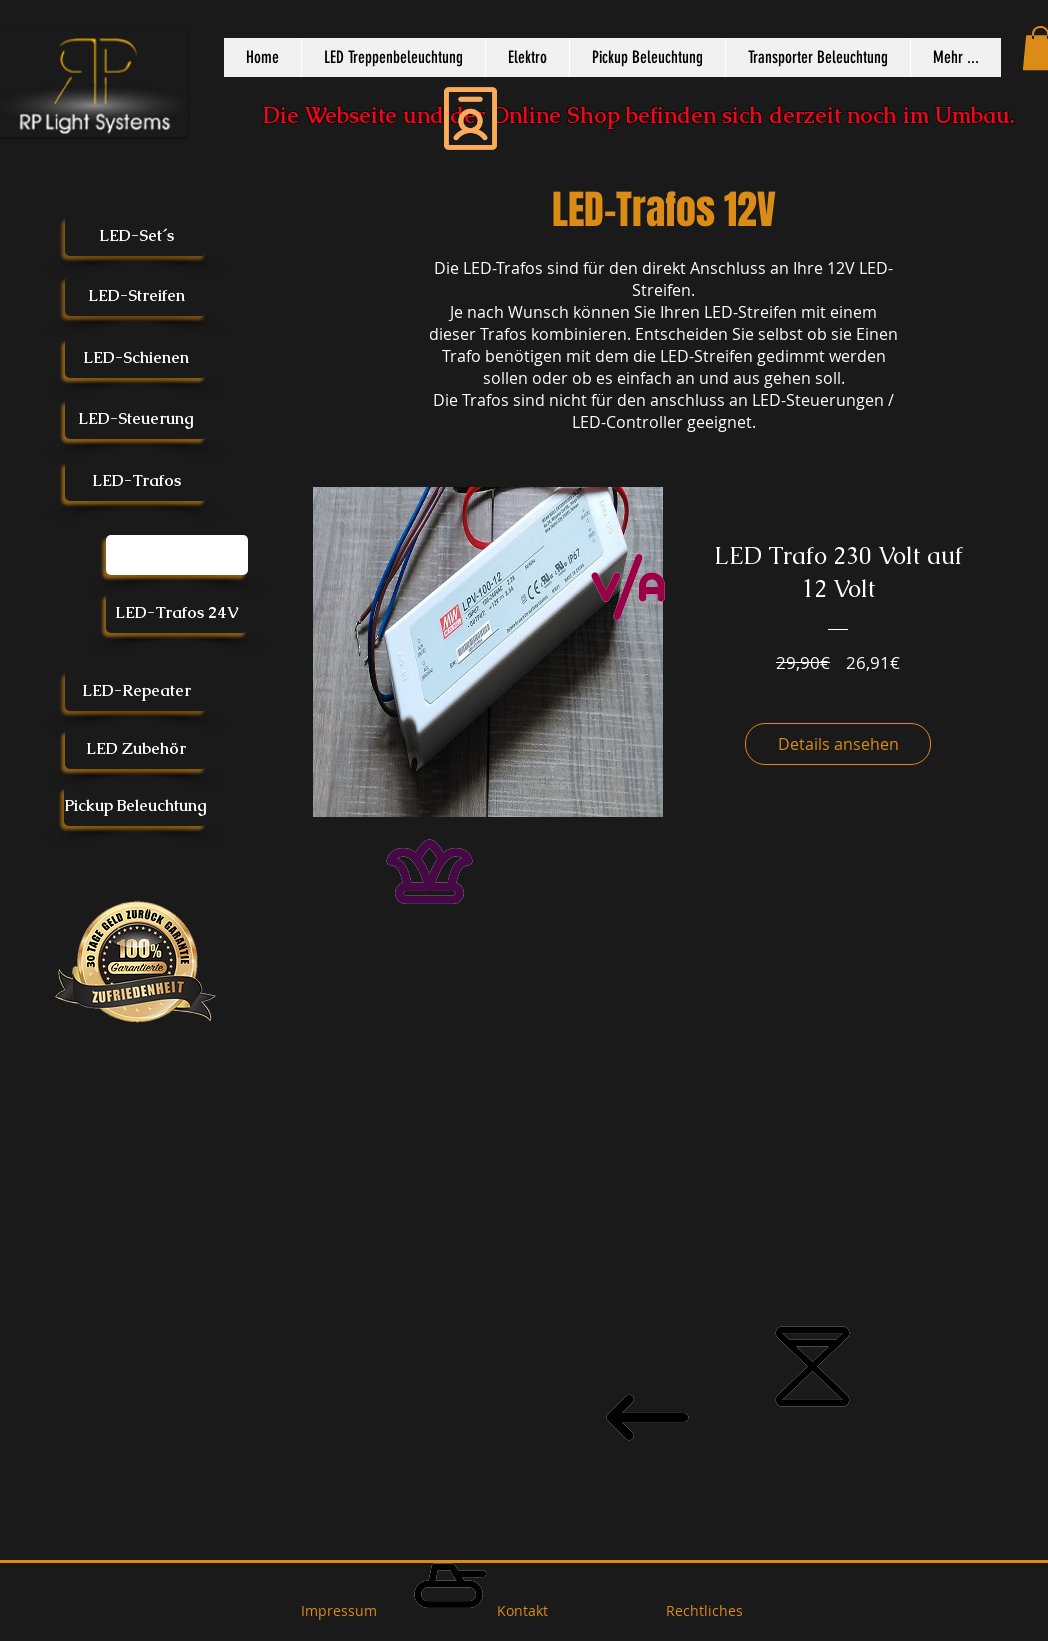 This screenshot has width=1048, height=1641. What do you see at coordinates (628, 587) in the screenshot?
I see `adjust letter spacing in text` at bounding box center [628, 587].